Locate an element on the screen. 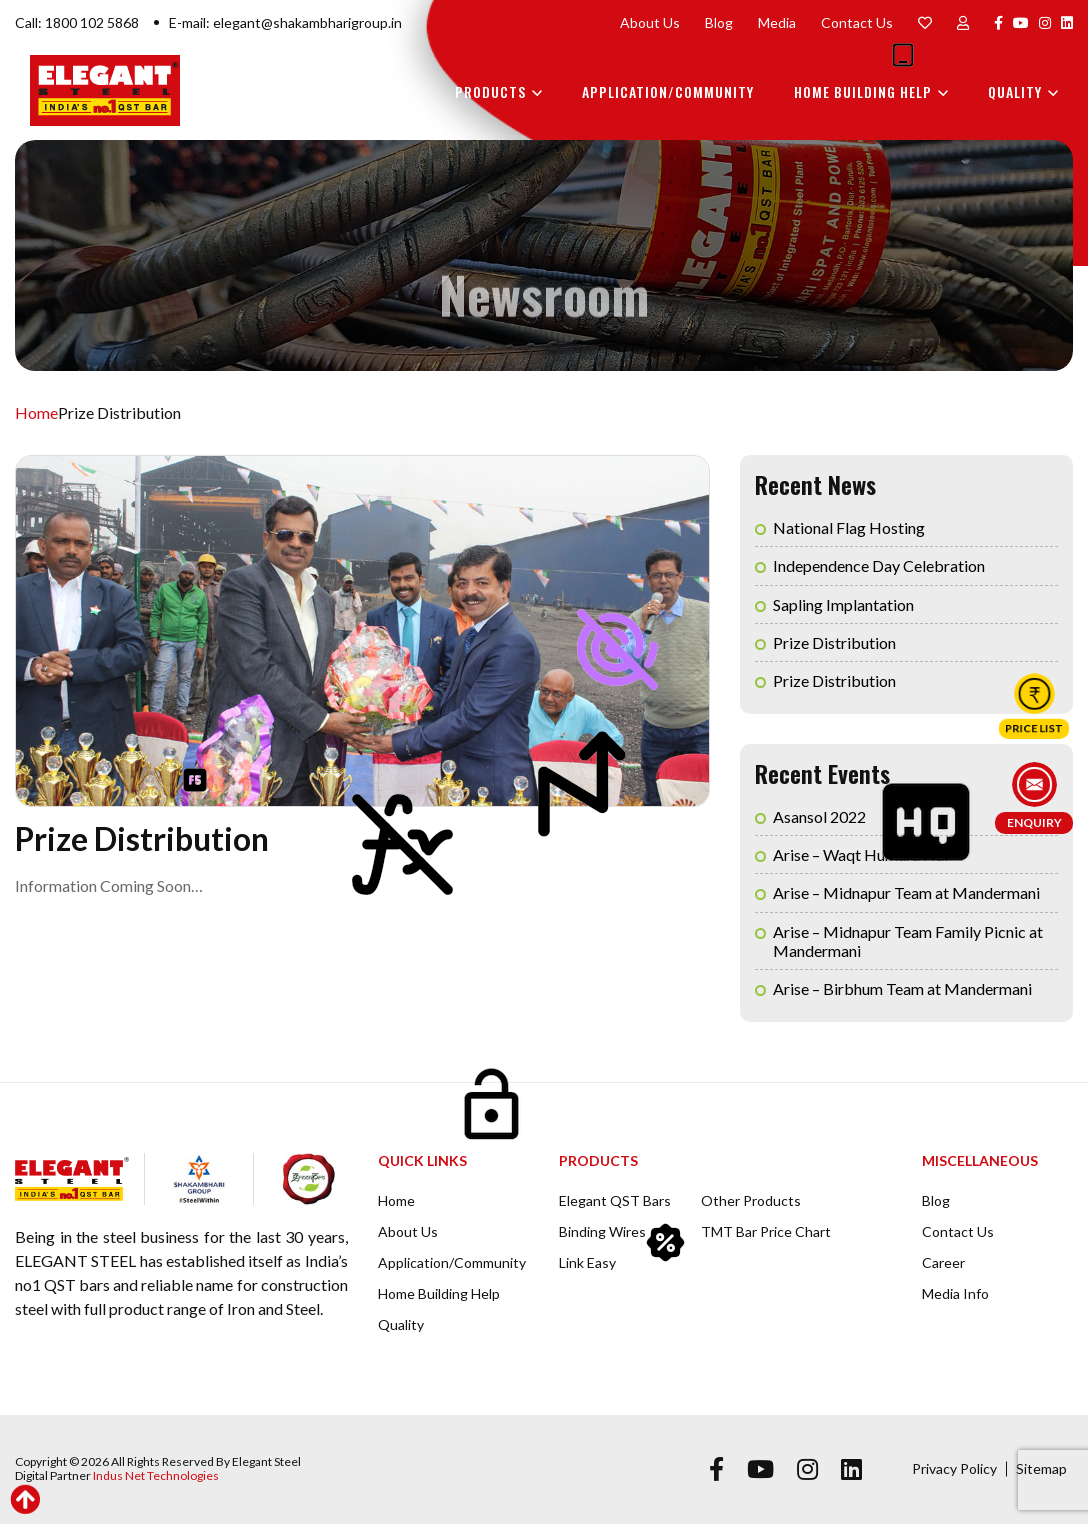 The height and width of the screenshot is (1524, 1088). indicates an indirect or alternate route is located at coordinates (579, 784).